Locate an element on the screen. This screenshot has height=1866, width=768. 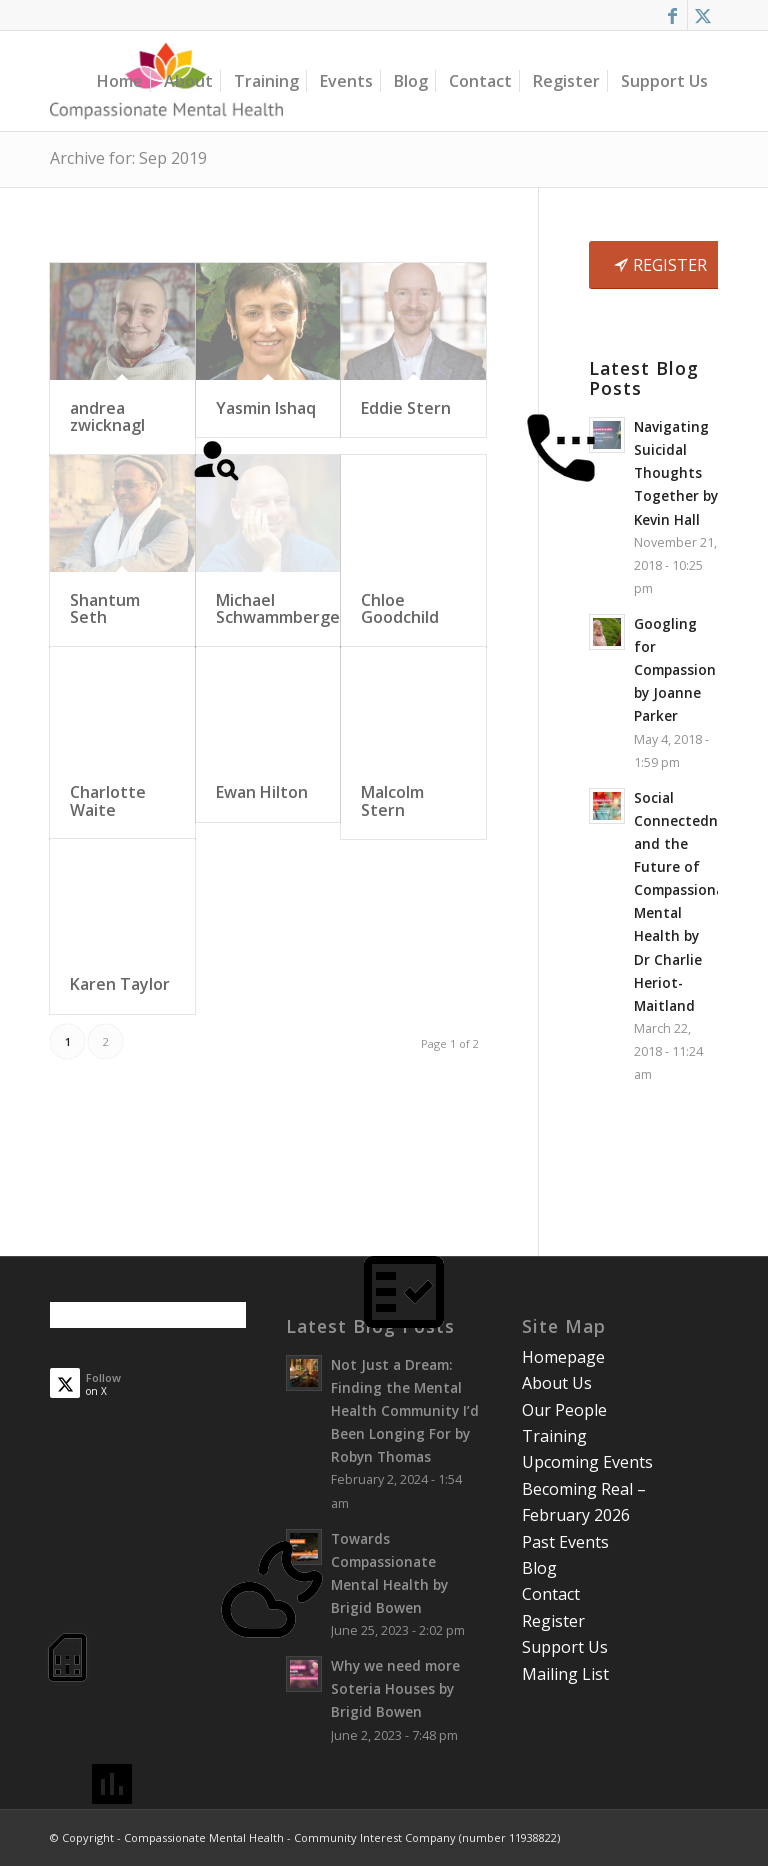
access phone or call settings is located at coordinates (561, 448).